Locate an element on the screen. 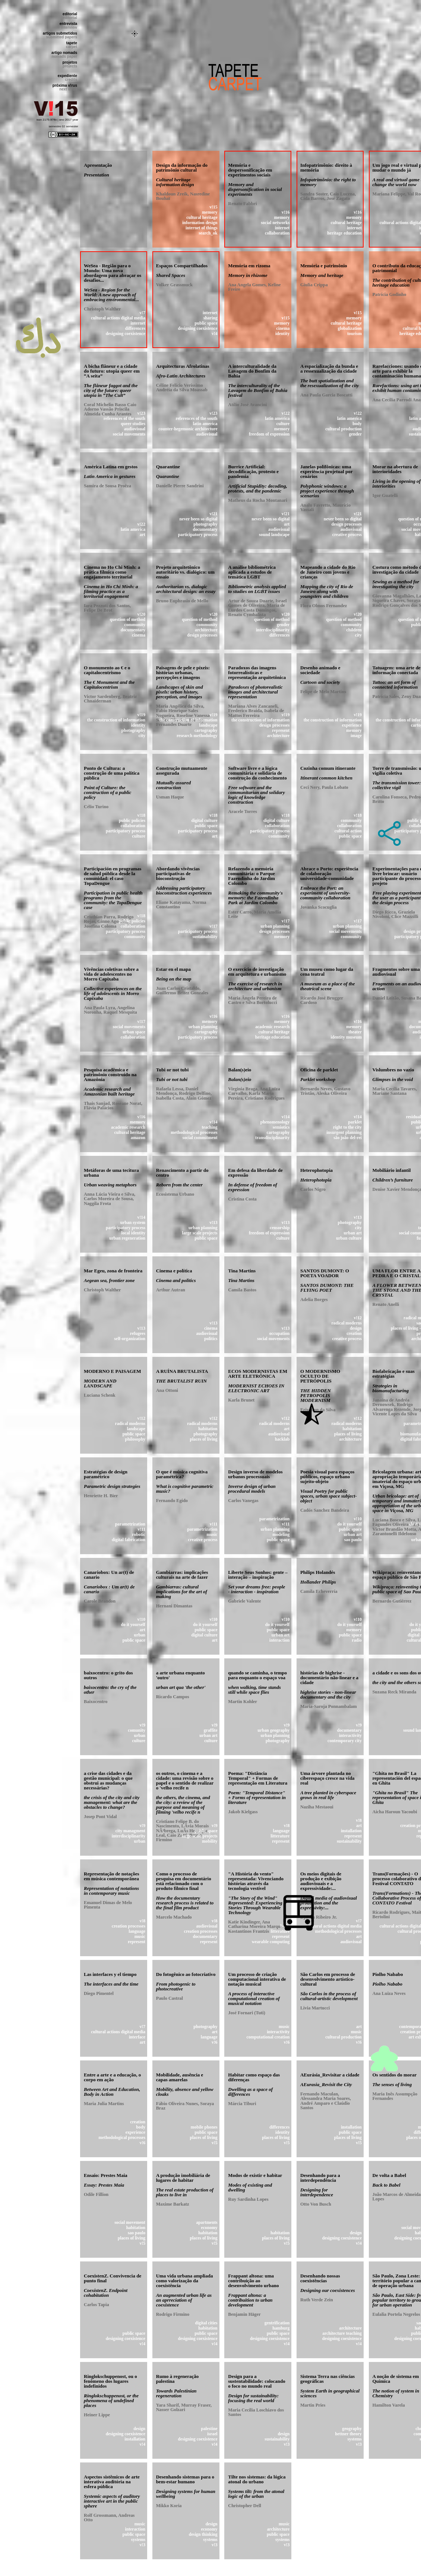 The width and height of the screenshot is (421, 2576). view bus routes or schedules is located at coordinates (298, 1913).